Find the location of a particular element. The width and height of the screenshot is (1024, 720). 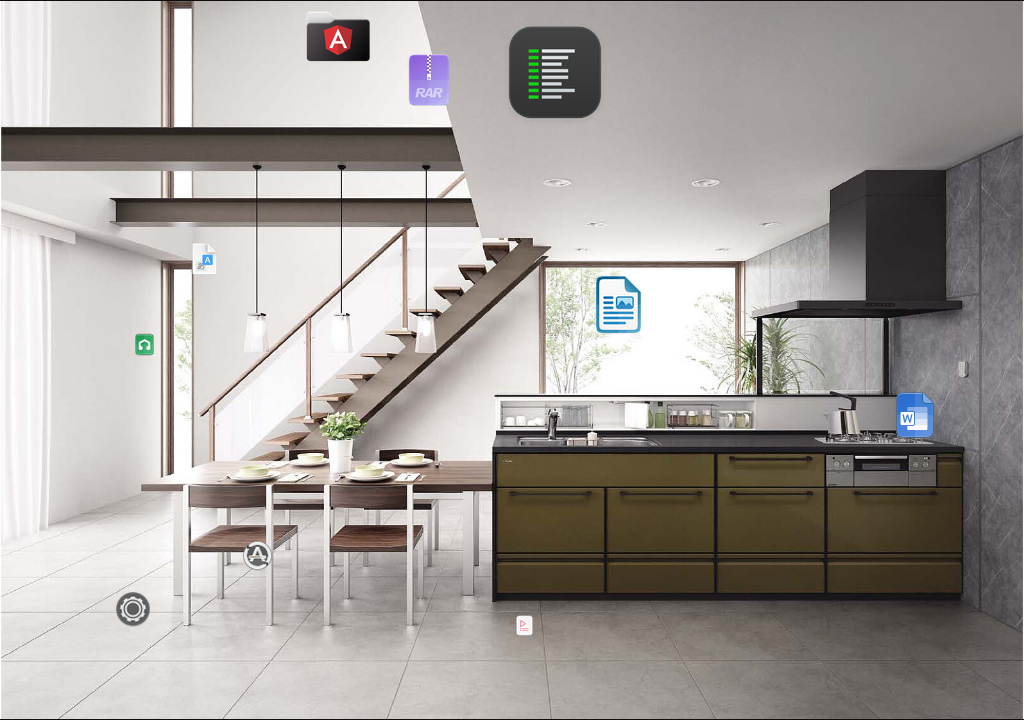

indicates a system file or setting is located at coordinates (133, 609).